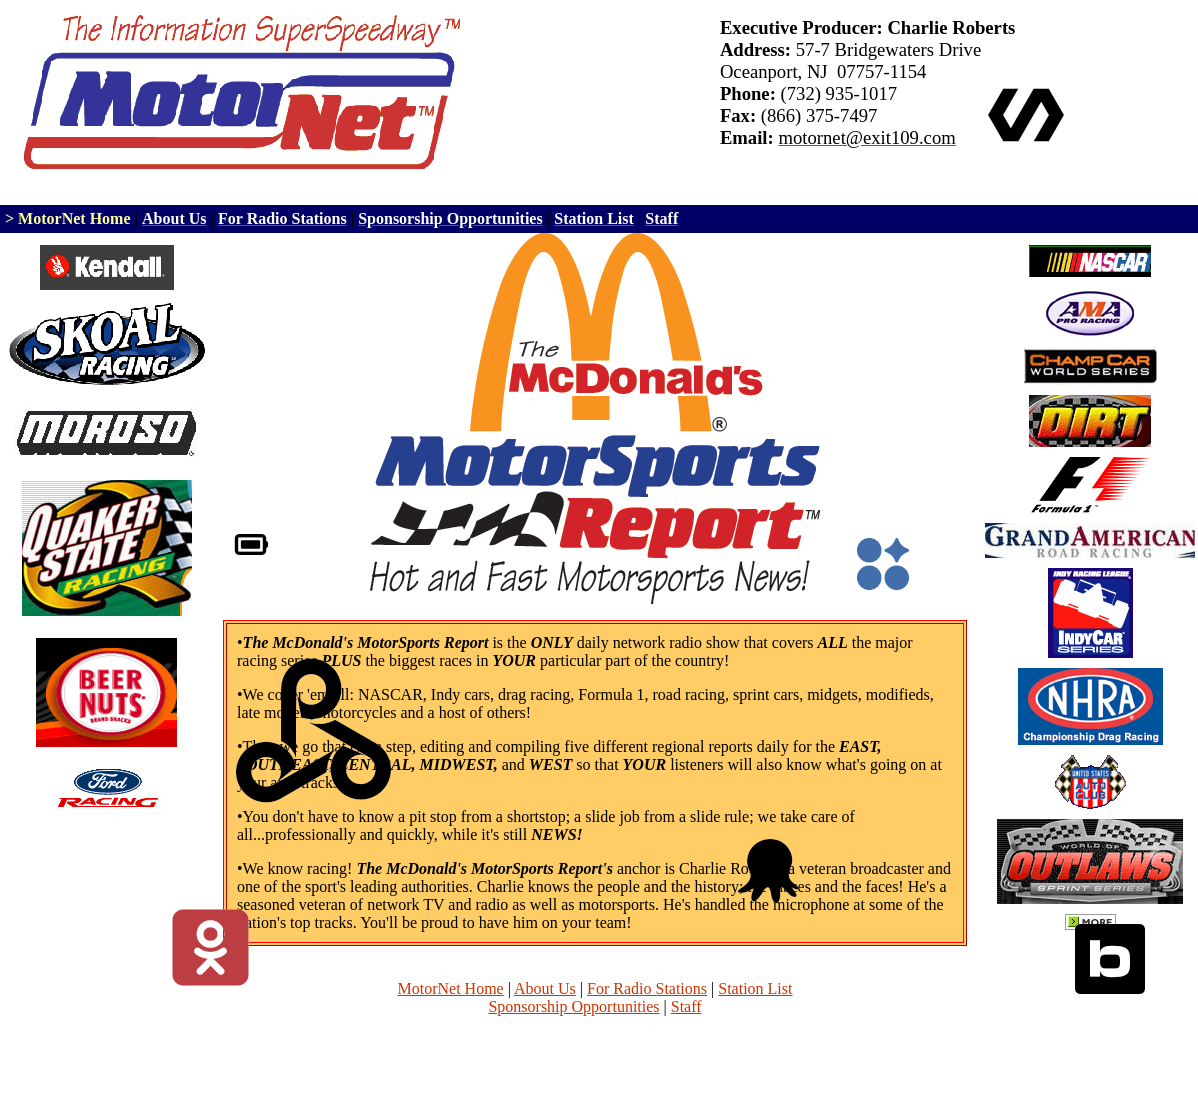 The width and height of the screenshot is (1198, 1105). I want to click on access AI-powered applications, so click(883, 564).